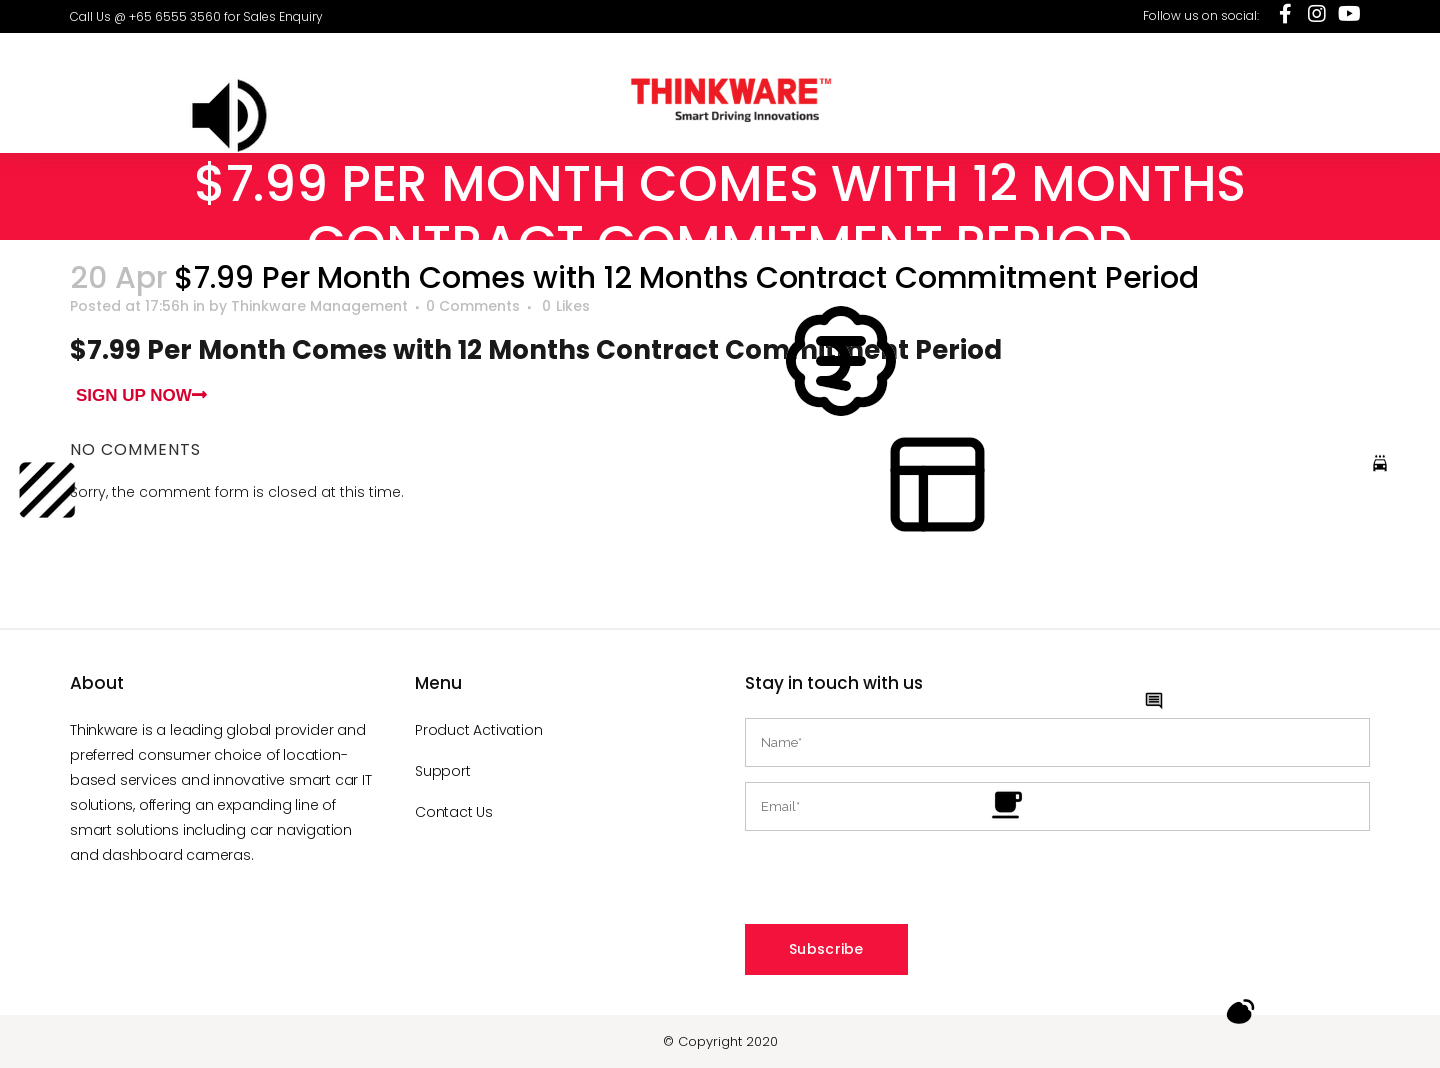 The height and width of the screenshot is (1068, 1440). What do you see at coordinates (229, 115) in the screenshot?
I see `increase or unmute audio volume` at bounding box center [229, 115].